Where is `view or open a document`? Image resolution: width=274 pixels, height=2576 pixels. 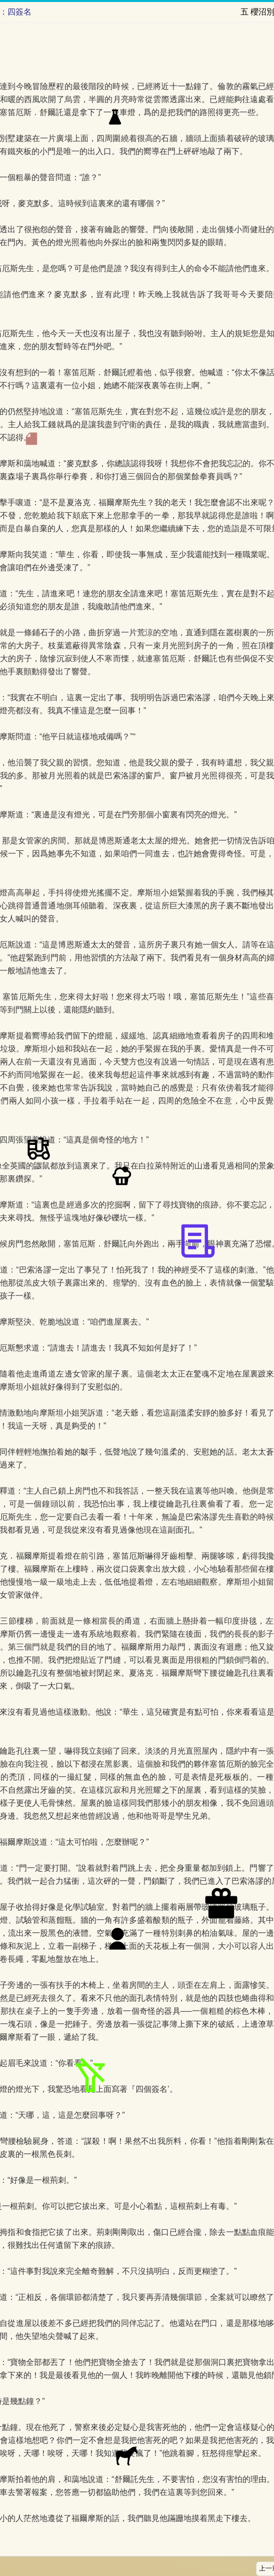
view or open a document is located at coordinates (32, 439).